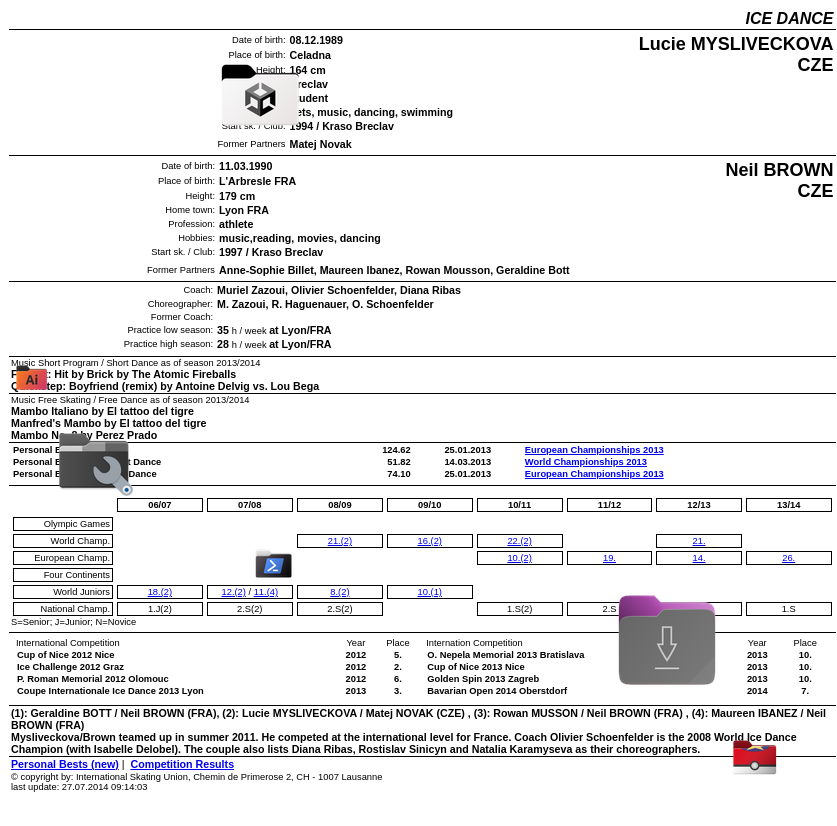 This screenshot has width=837, height=826. Describe the element at coordinates (93, 462) in the screenshot. I see `open resource hacker project folder` at that location.